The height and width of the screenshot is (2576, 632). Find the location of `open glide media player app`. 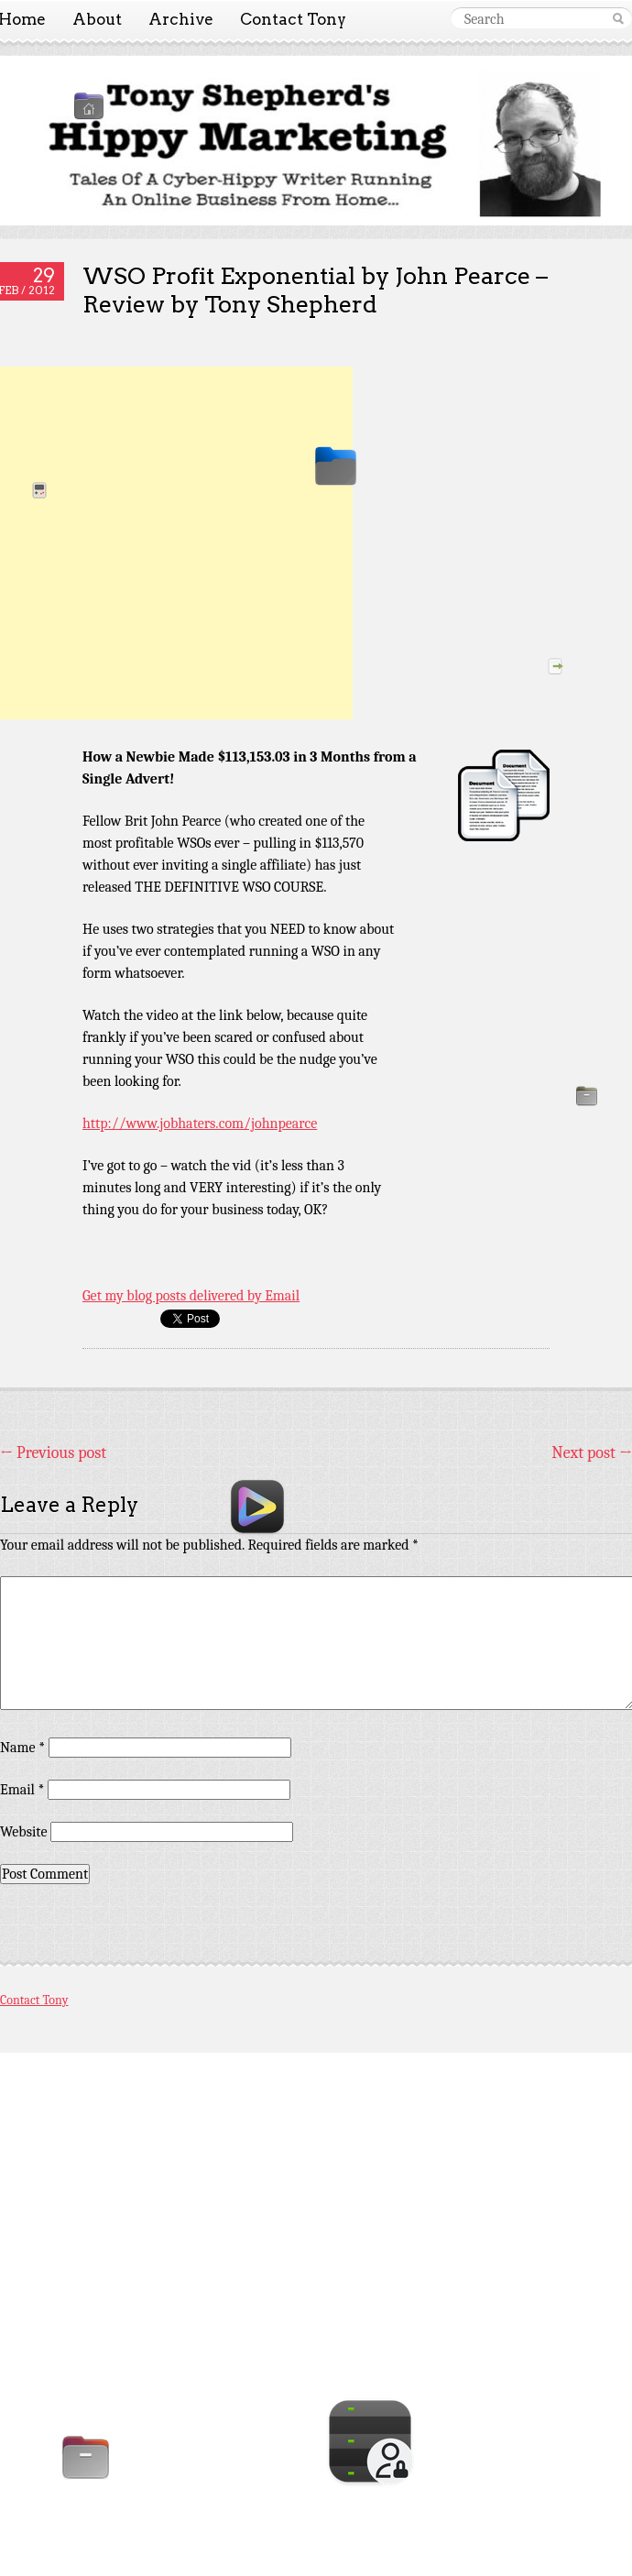

open glide media player app is located at coordinates (257, 1507).